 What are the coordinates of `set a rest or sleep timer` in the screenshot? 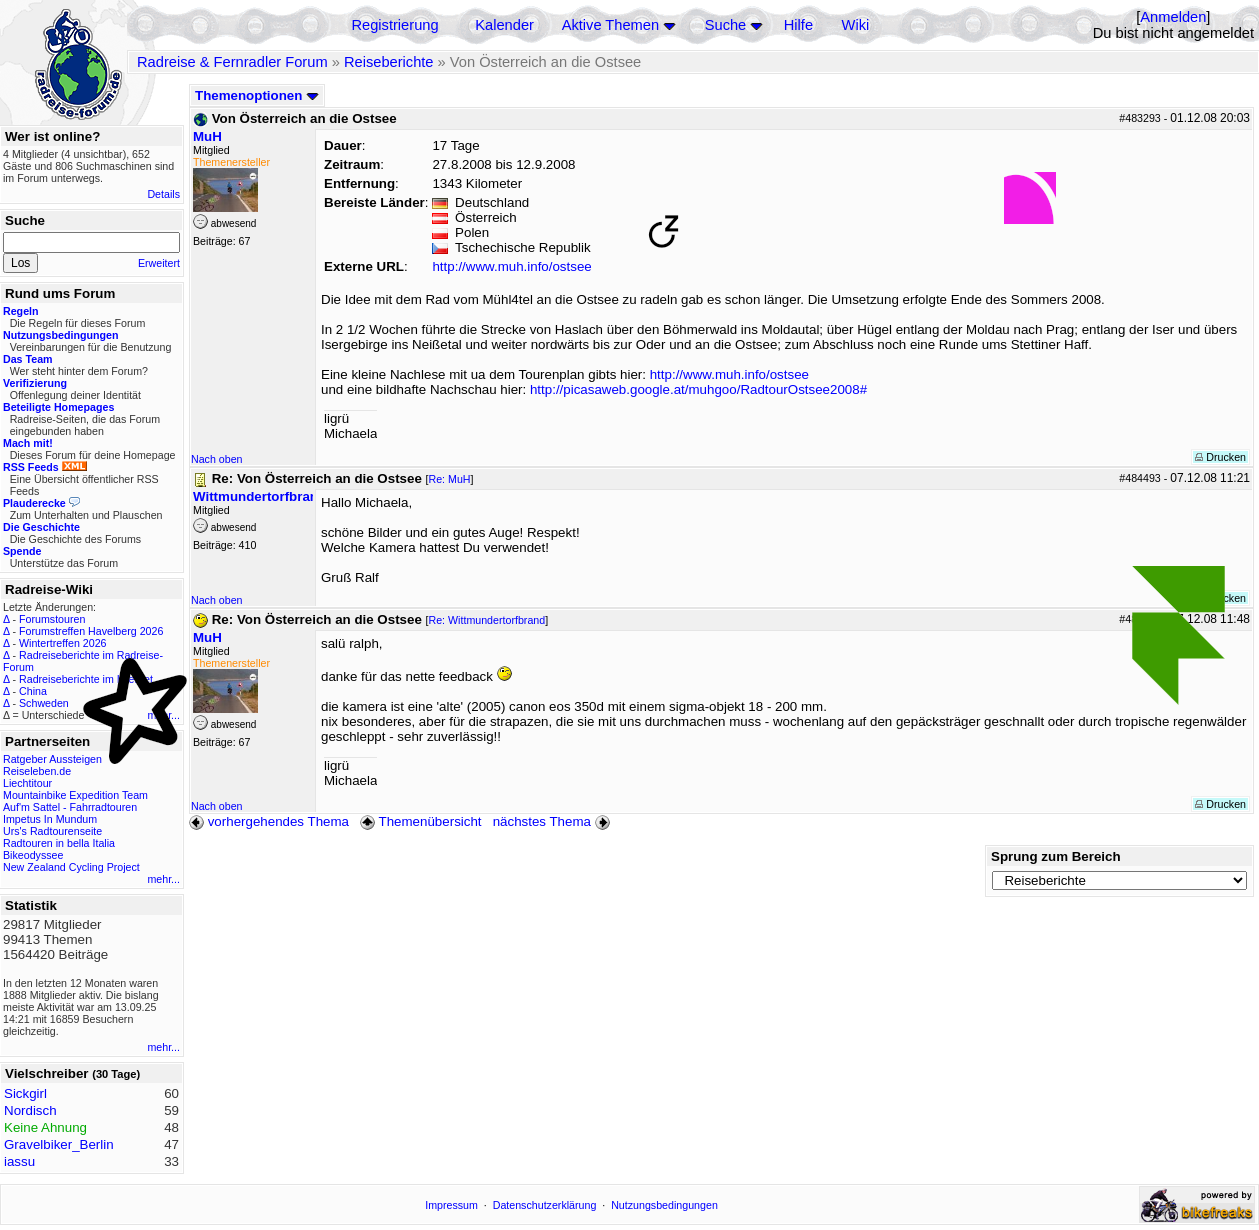 It's located at (663, 231).